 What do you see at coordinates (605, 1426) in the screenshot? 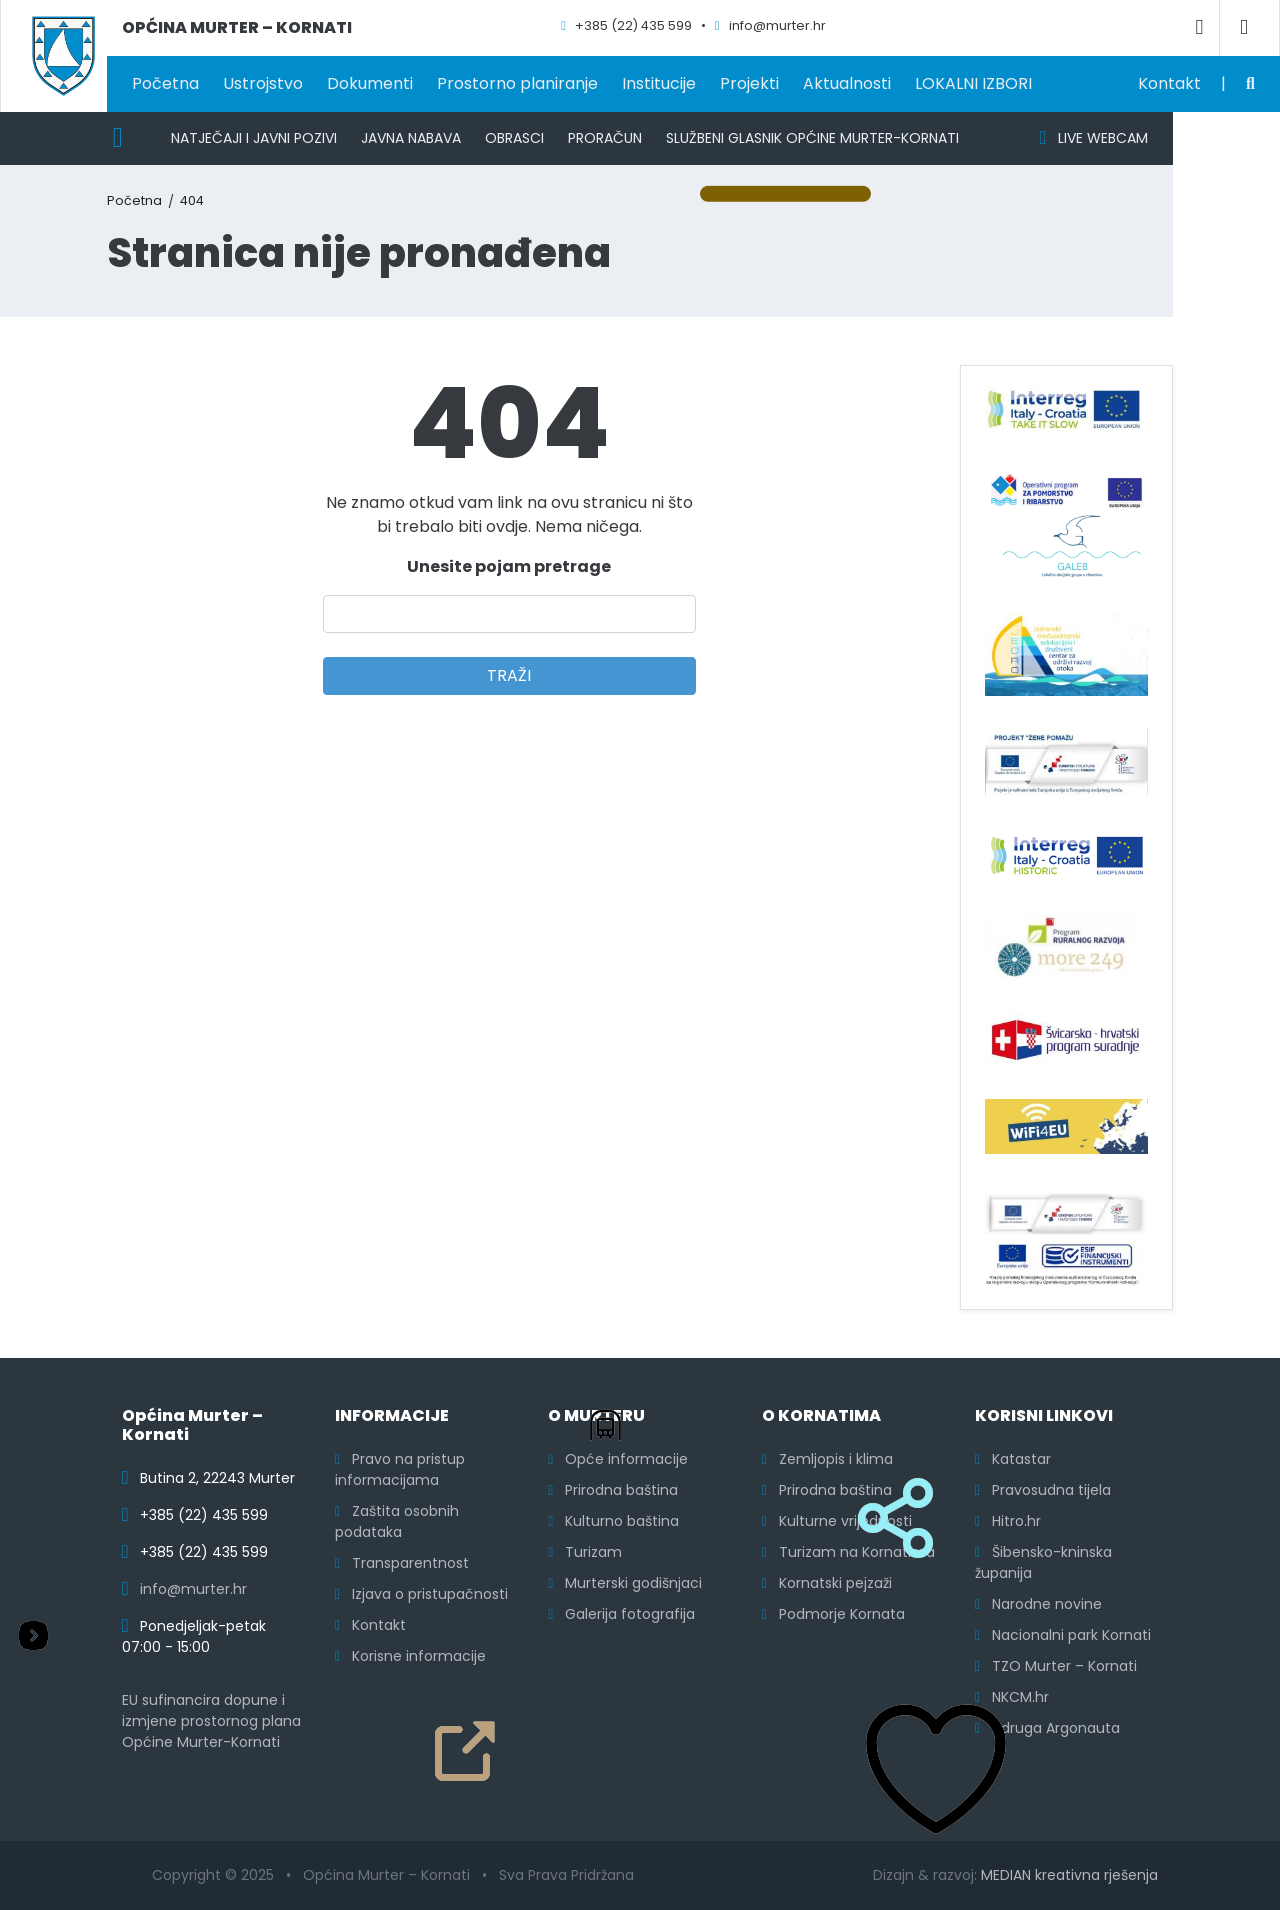
I see `access subway or metro transit information` at bounding box center [605, 1426].